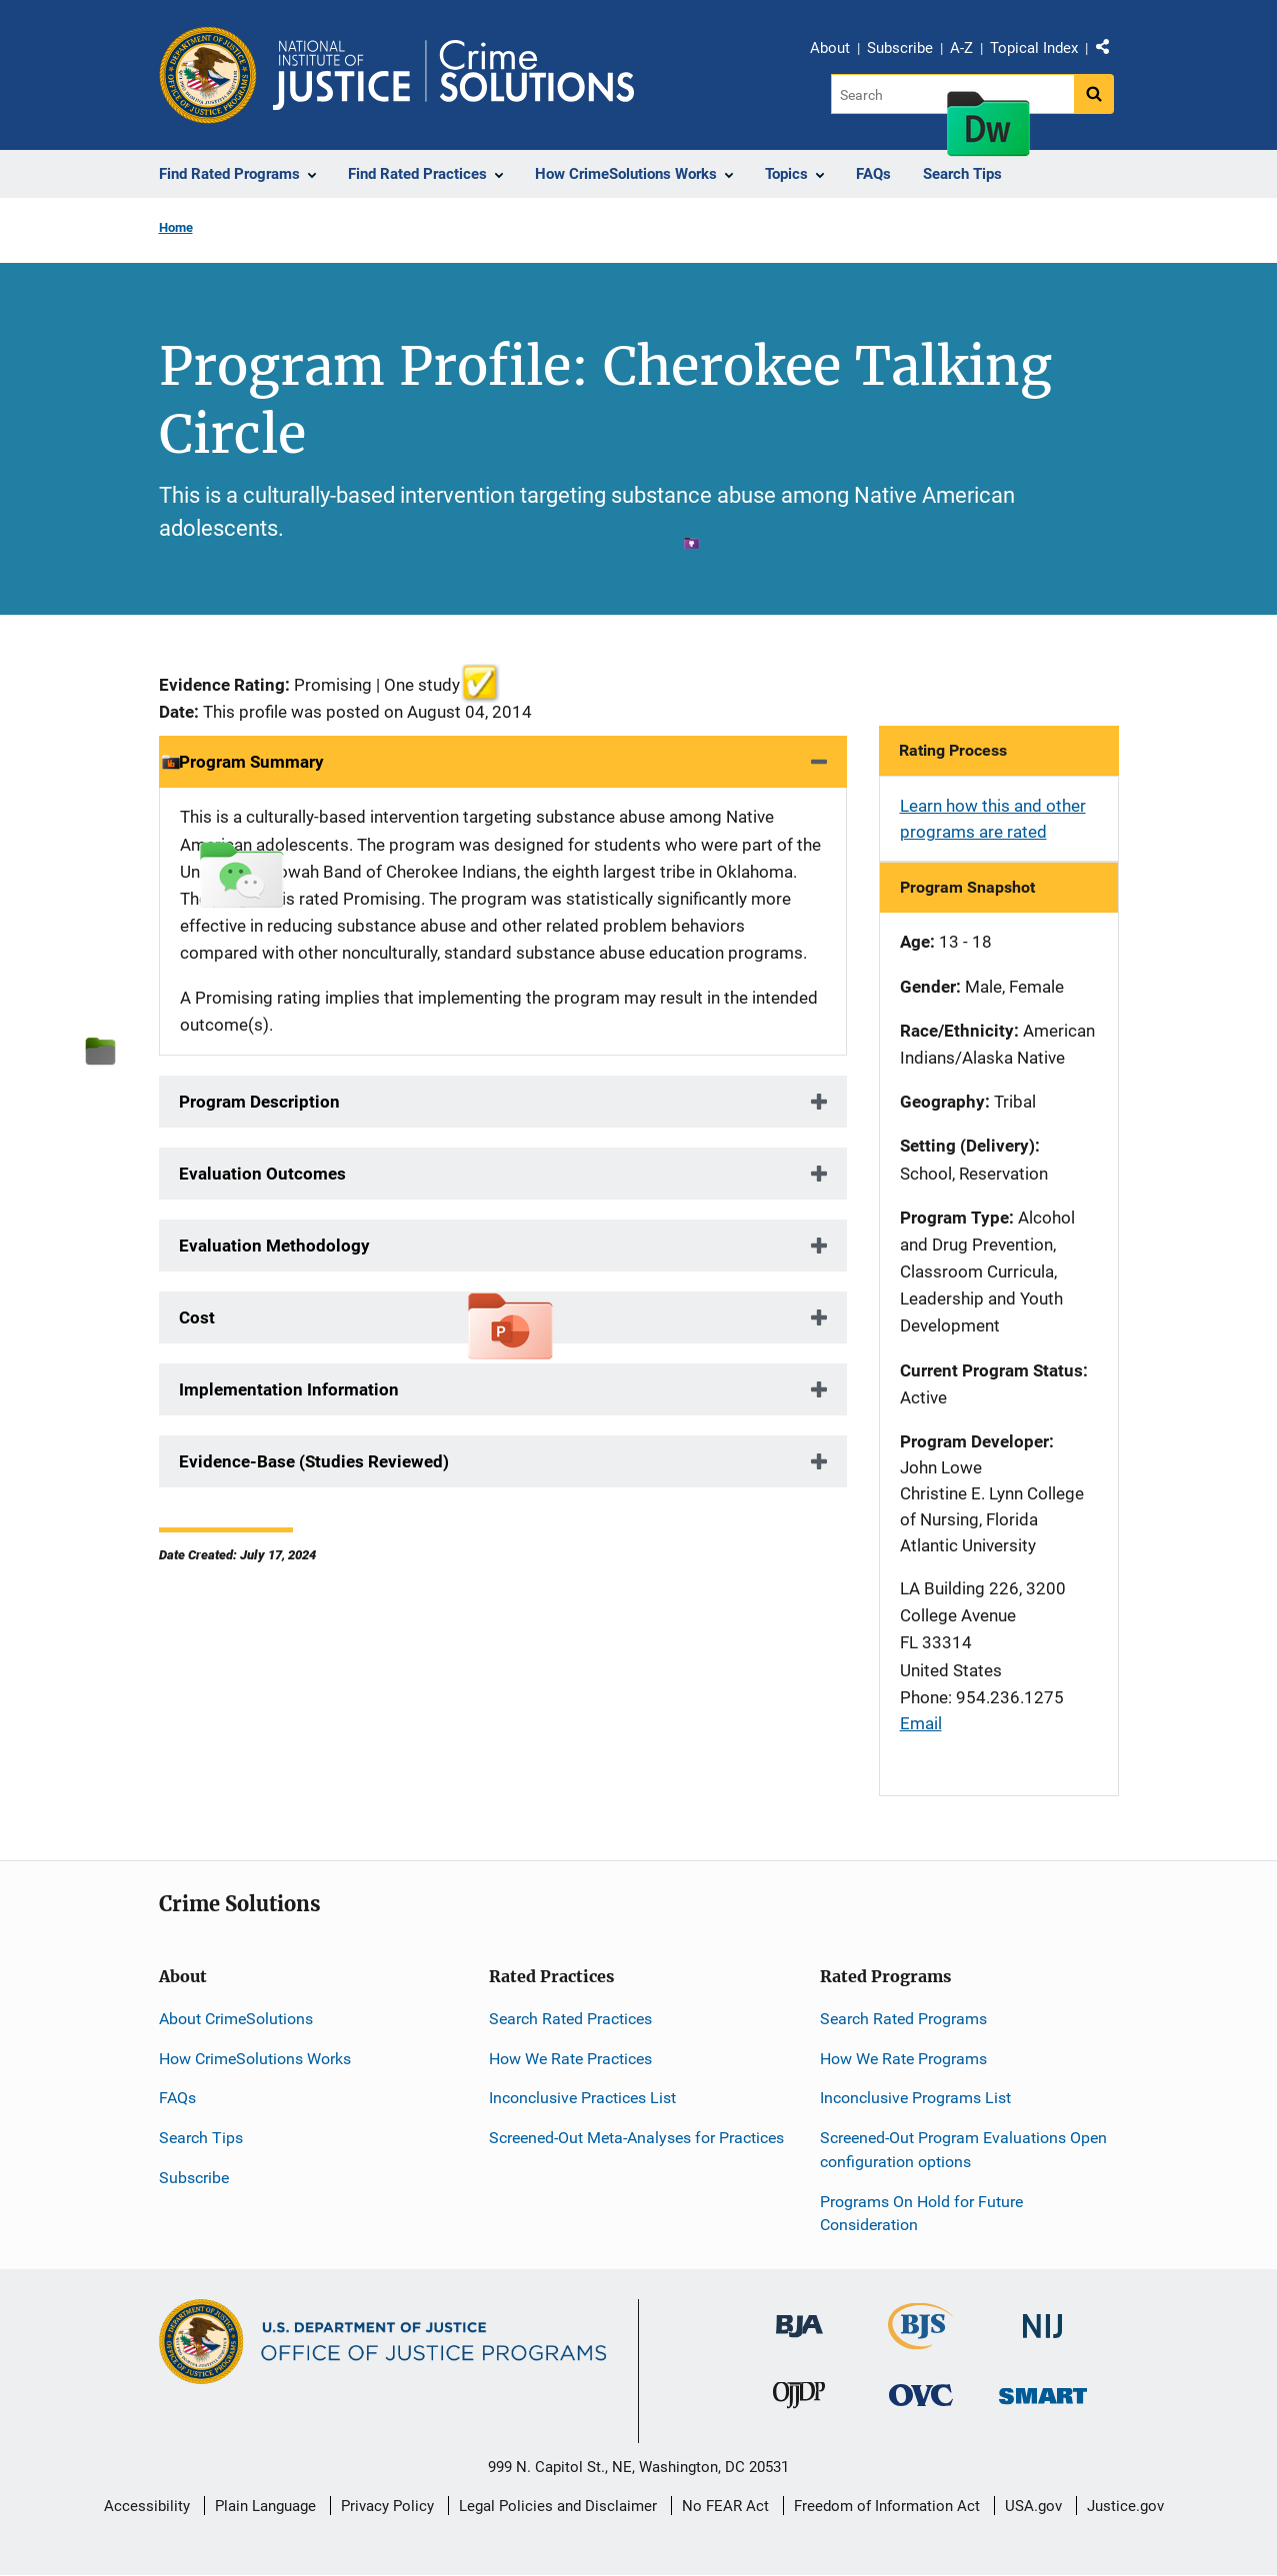  I want to click on open folder containing RabbitMQ configuration files, so click(171, 763).